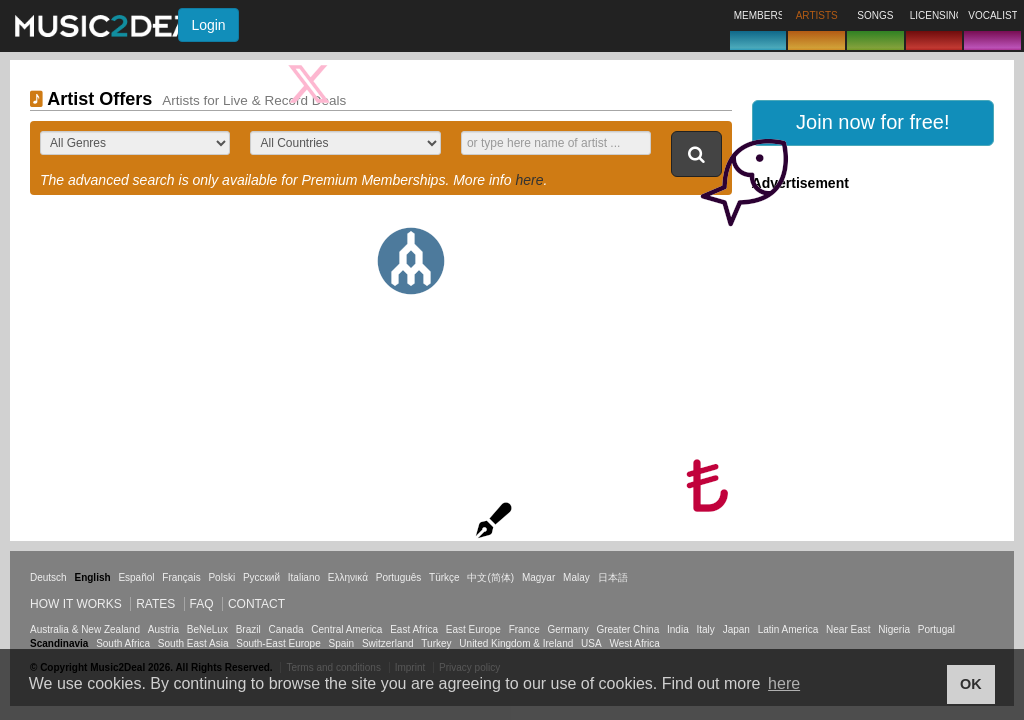  What do you see at coordinates (411, 261) in the screenshot?
I see `megaport brand logo` at bounding box center [411, 261].